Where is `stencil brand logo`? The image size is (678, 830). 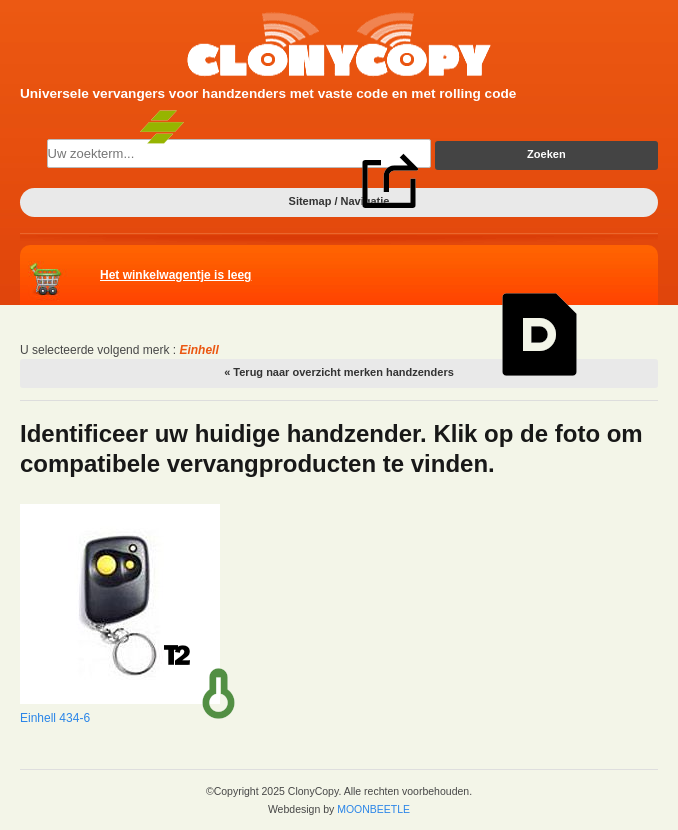
stencil brand logo is located at coordinates (162, 127).